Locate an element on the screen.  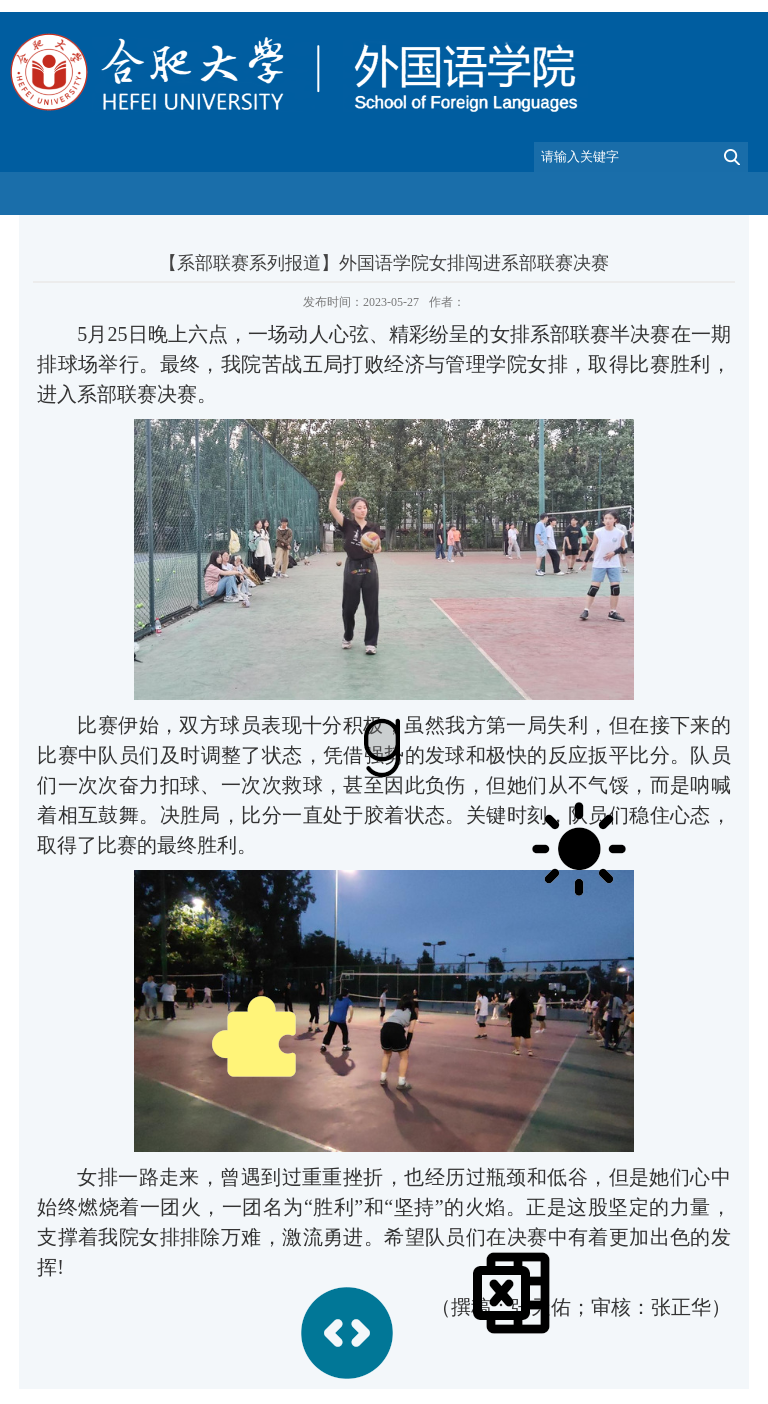
open Goodreads app or website is located at coordinates (382, 748).